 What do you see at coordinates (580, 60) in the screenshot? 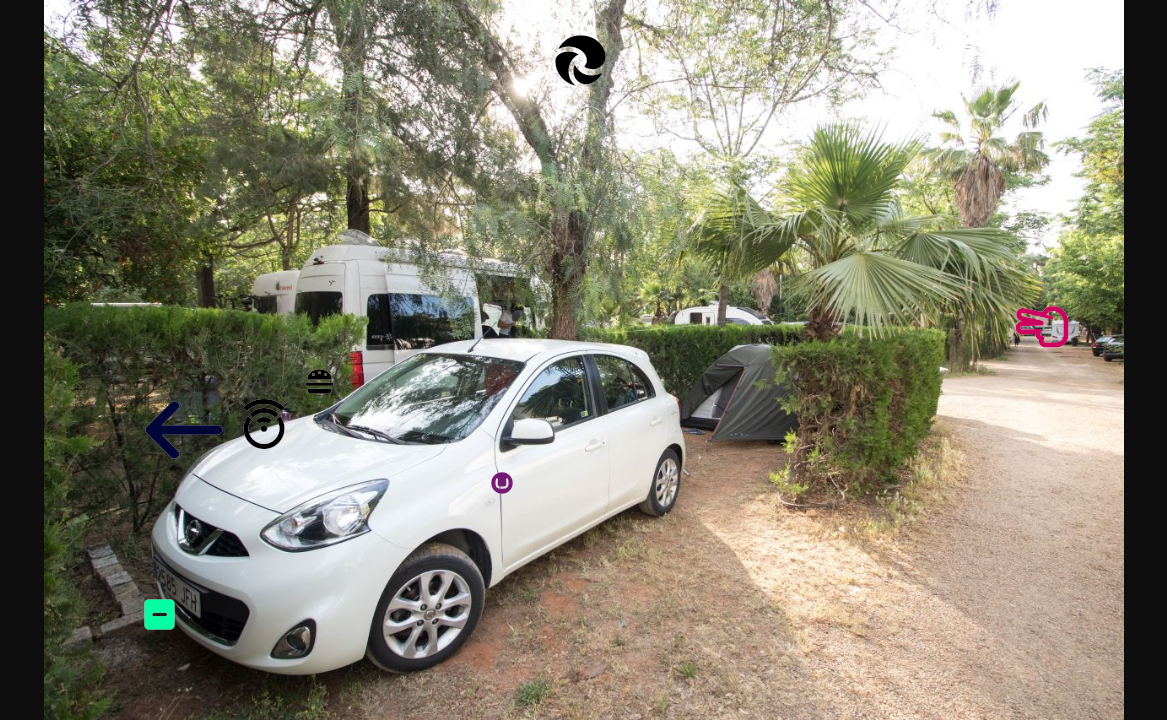
I see `open microsoft edge browser` at bounding box center [580, 60].